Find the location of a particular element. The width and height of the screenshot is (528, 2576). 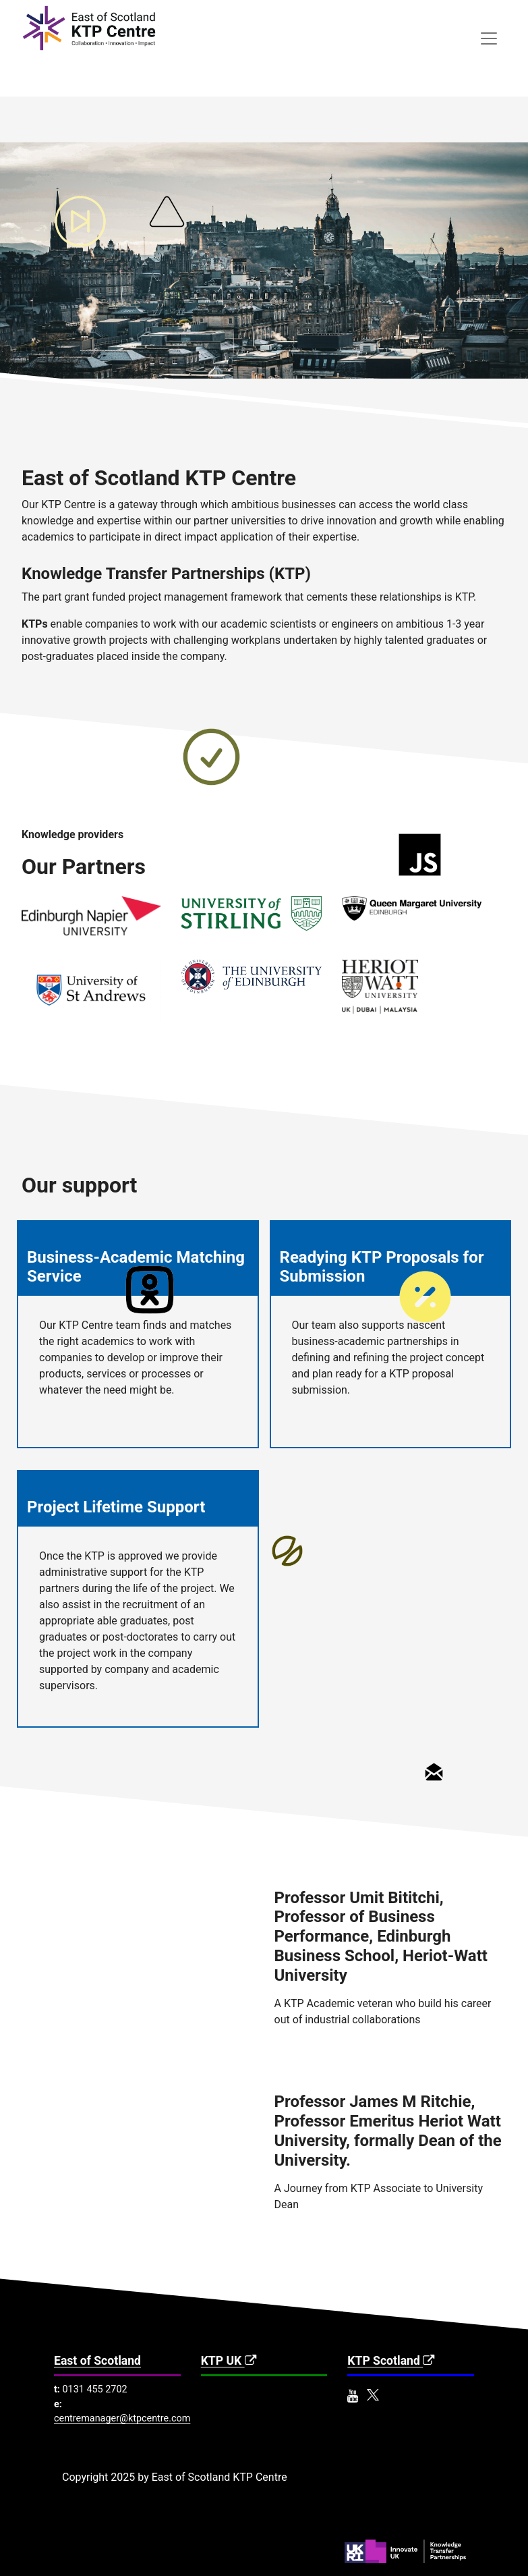

an opened or read email message is located at coordinates (434, 1772).